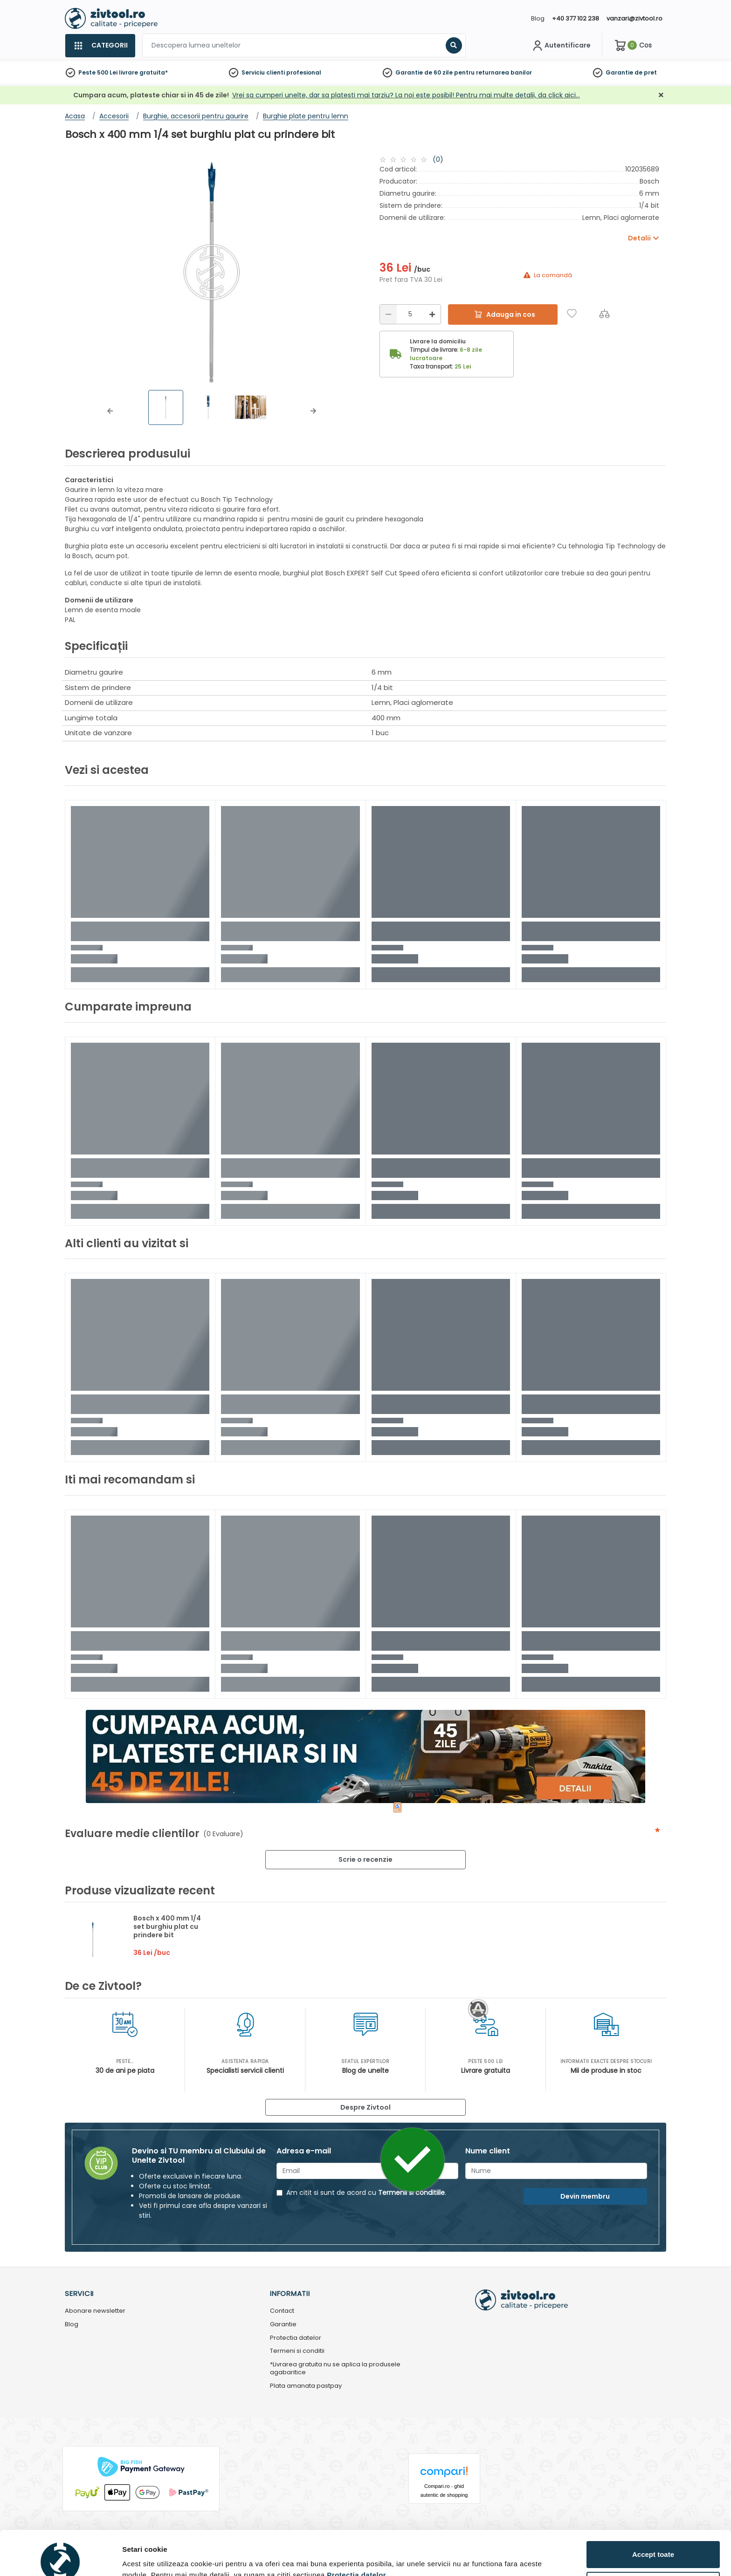 This screenshot has width=731, height=2576. I want to click on open the software update notifier app, so click(478, 2009).